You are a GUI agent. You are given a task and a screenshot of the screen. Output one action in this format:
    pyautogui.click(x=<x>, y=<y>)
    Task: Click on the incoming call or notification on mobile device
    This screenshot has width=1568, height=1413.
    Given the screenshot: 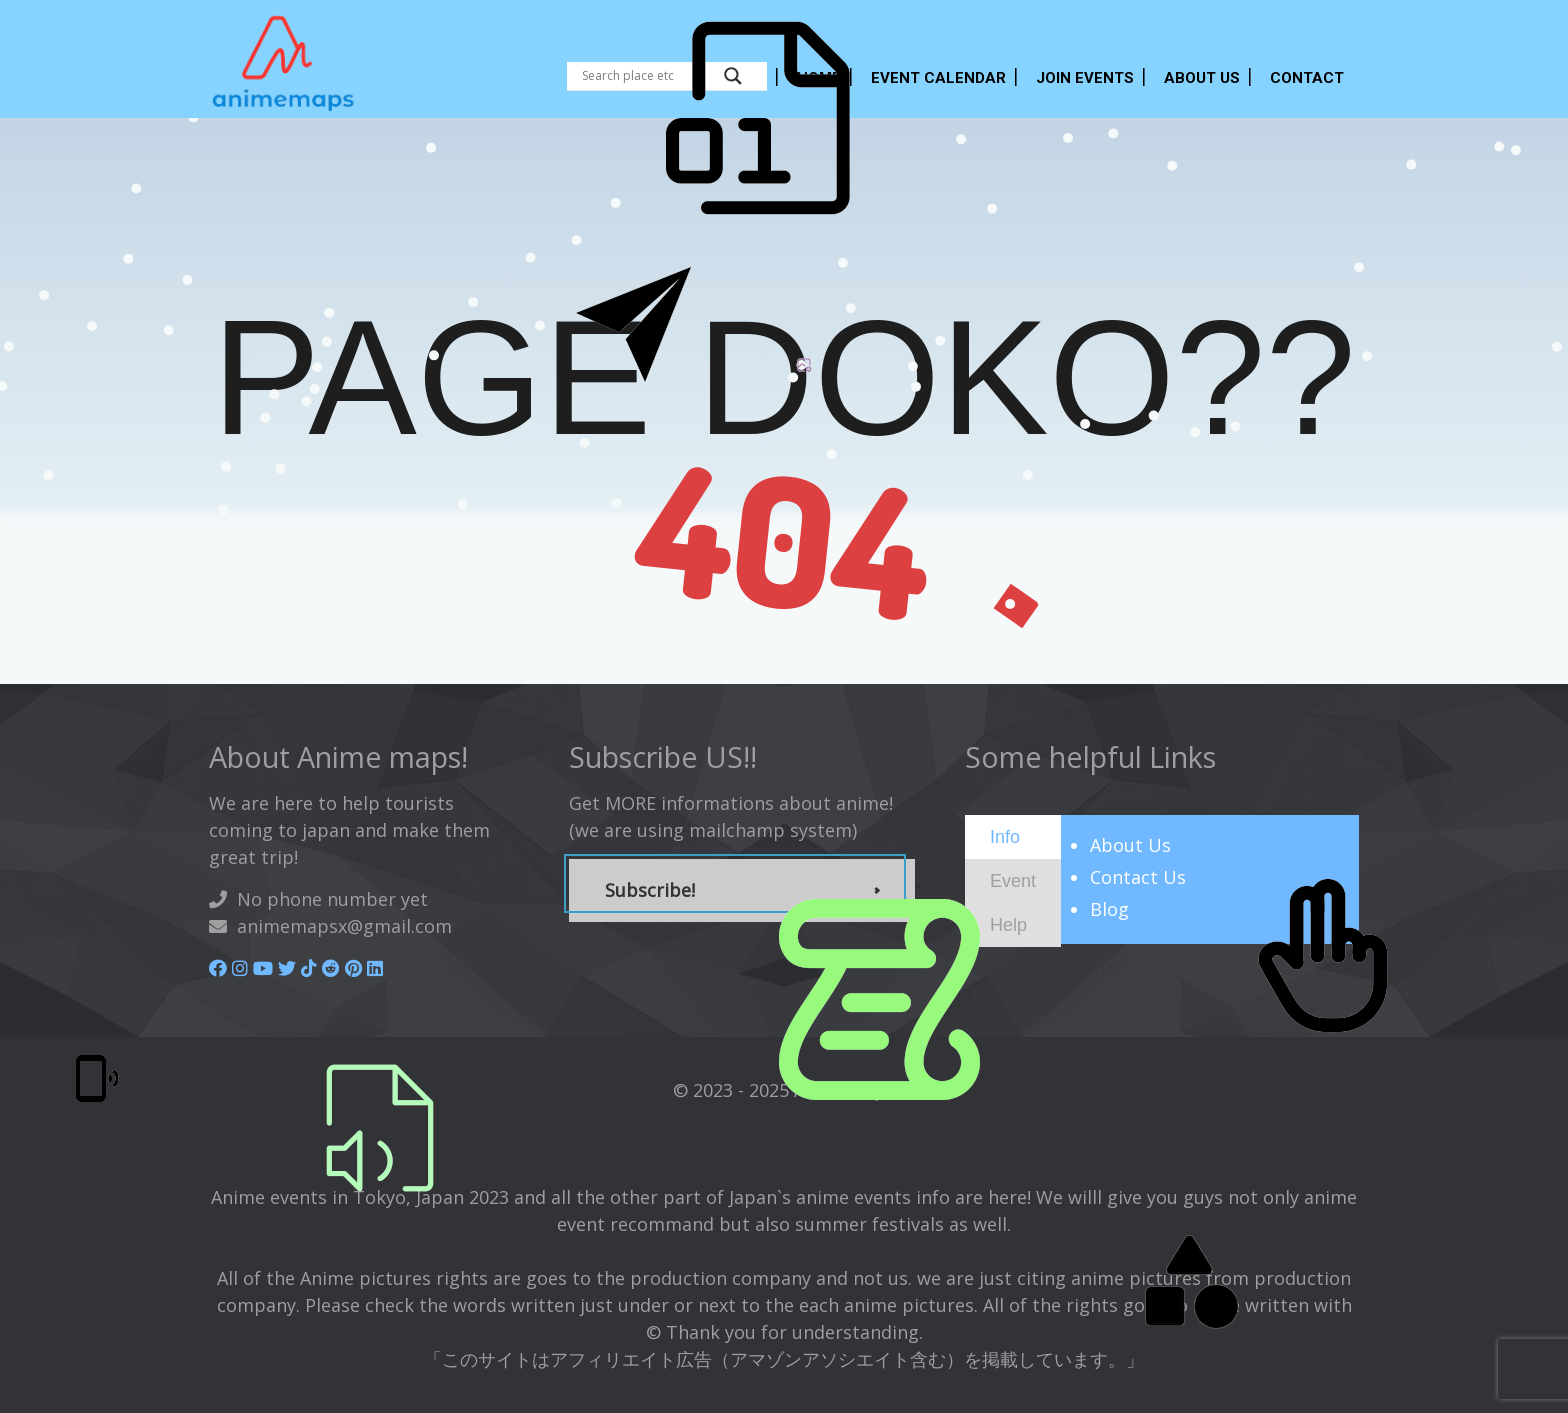 What is the action you would take?
    pyautogui.click(x=97, y=1078)
    